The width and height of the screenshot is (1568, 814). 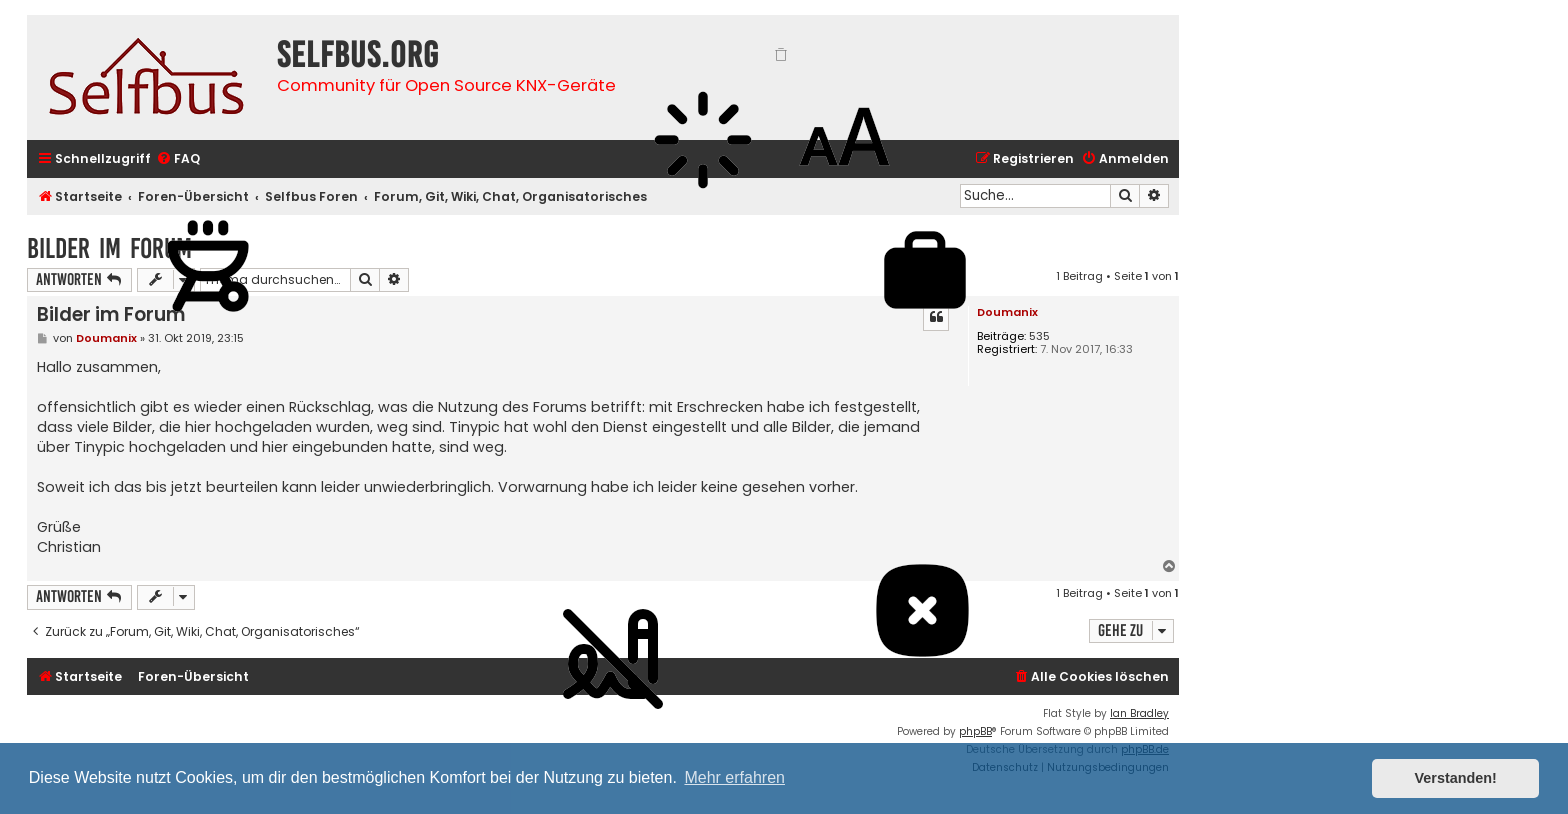 I want to click on disable auto-signature or sign-off, so click(x=613, y=659).